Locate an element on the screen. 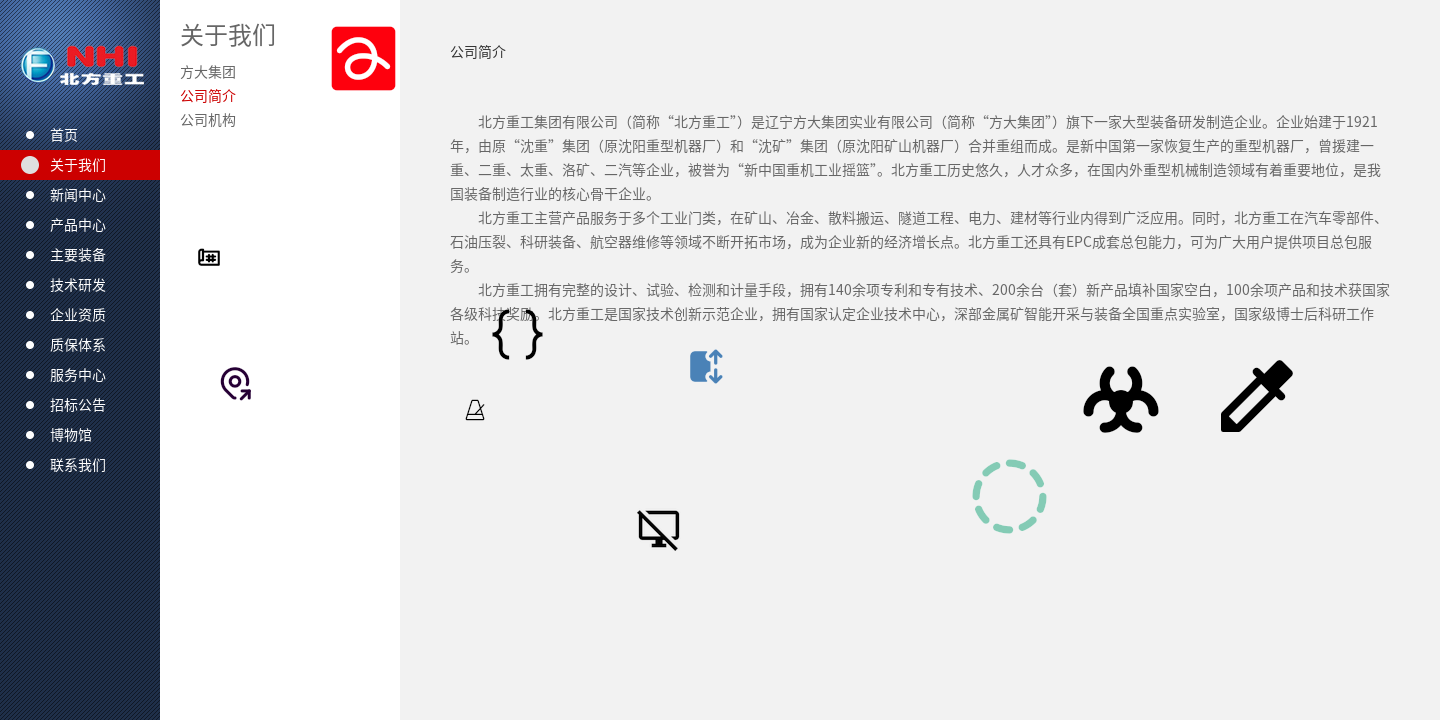  freehand drawing or sketch tool is located at coordinates (363, 58).